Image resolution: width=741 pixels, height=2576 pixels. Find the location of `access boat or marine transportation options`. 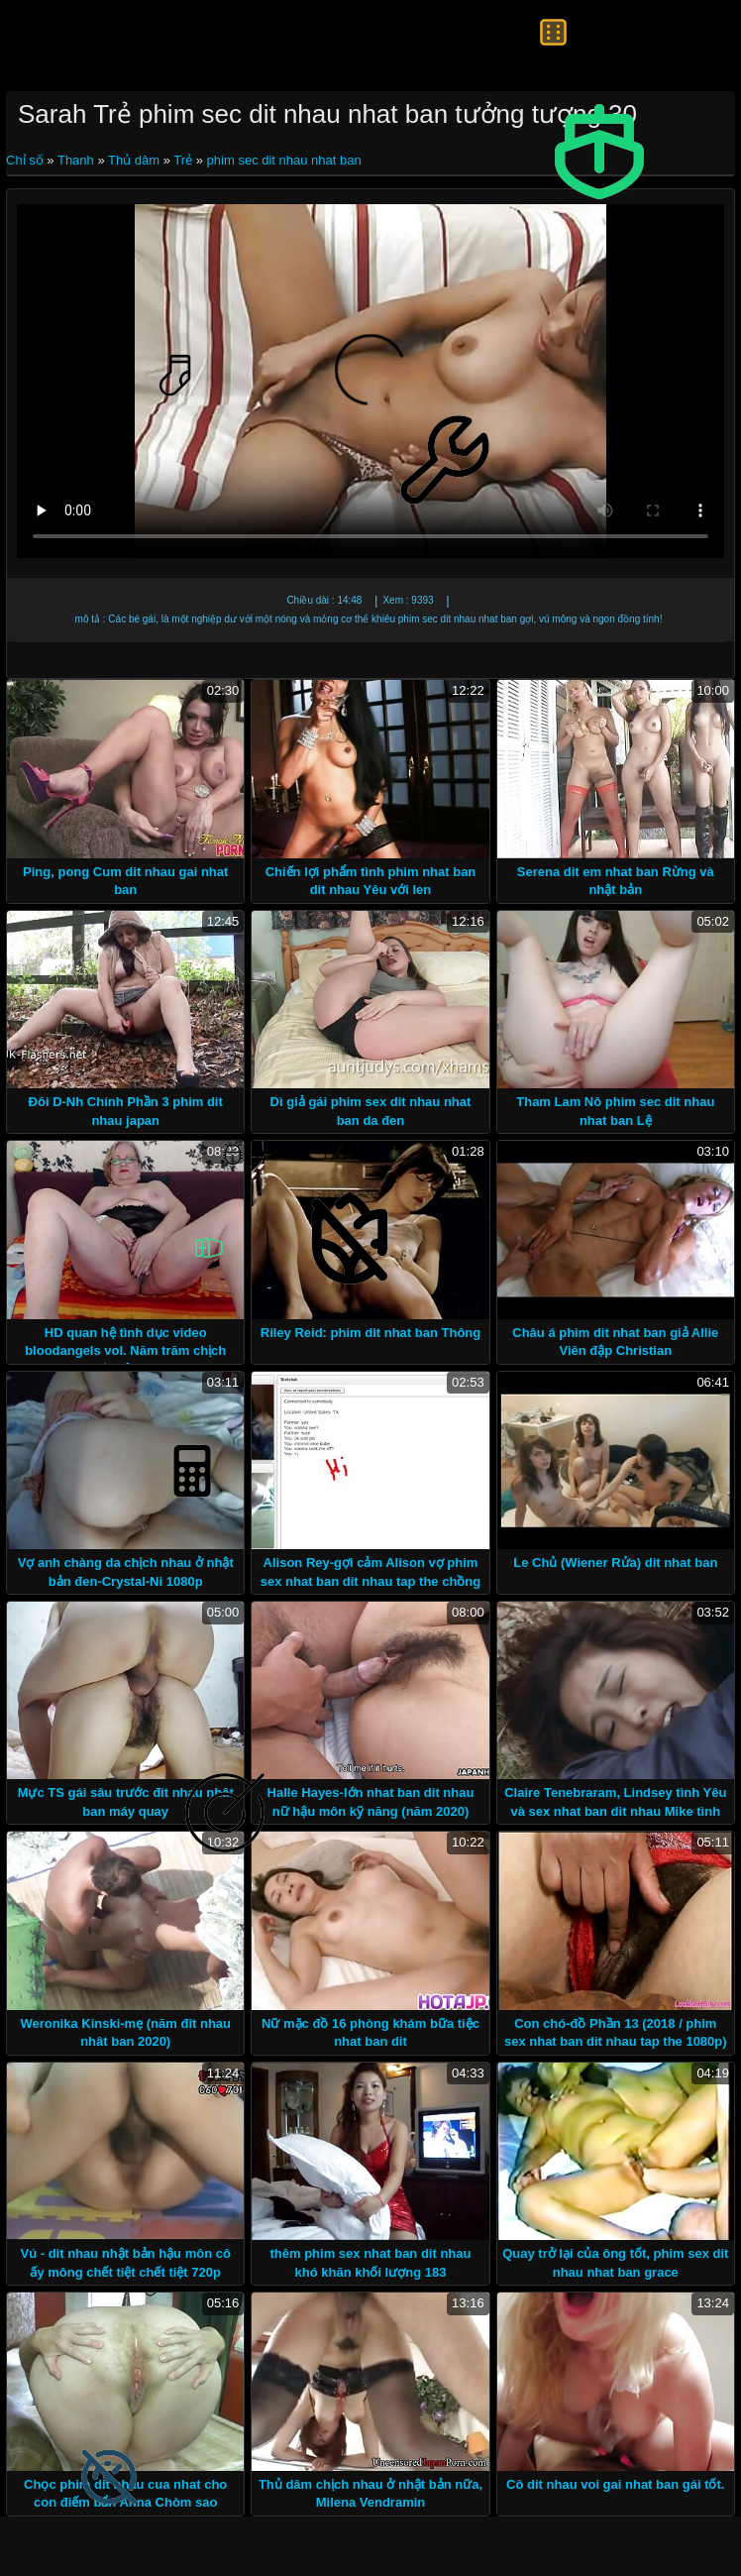

access boat or marine transportation options is located at coordinates (599, 152).